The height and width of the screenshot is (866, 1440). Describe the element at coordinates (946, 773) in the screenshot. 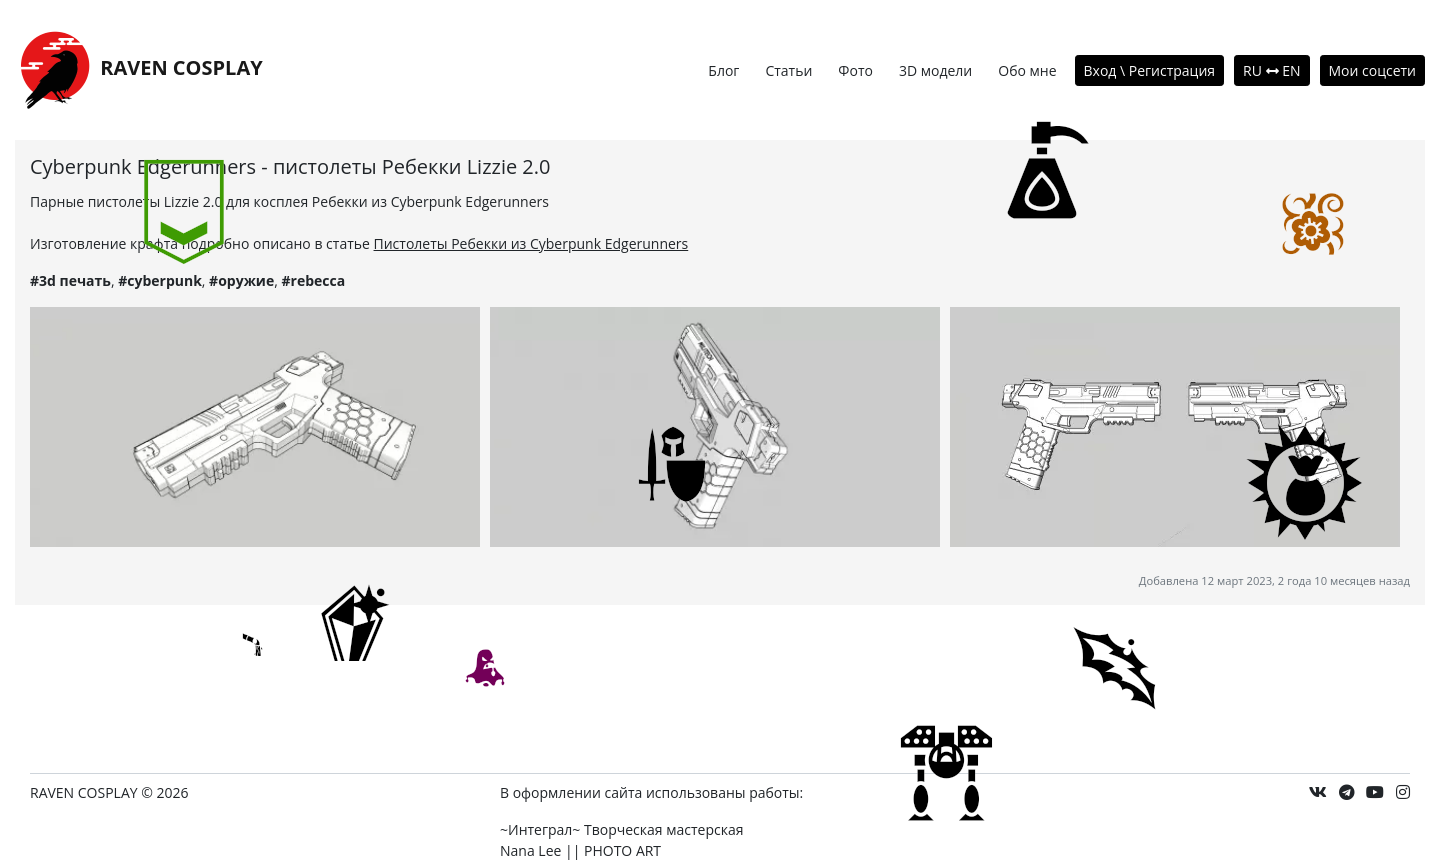

I see `select missile mech unit in game` at that location.